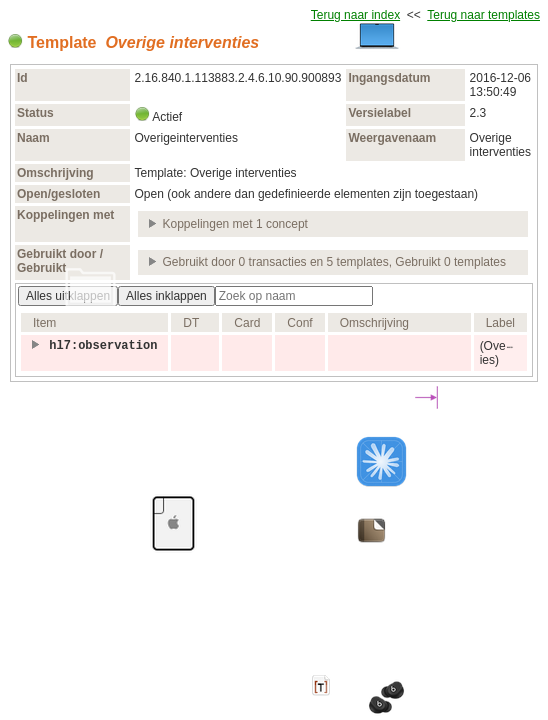 The height and width of the screenshot is (720, 548). What do you see at coordinates (90, 287) in the screenshot?
I see `access your iMovie media library` at bounding box center [90, 287].